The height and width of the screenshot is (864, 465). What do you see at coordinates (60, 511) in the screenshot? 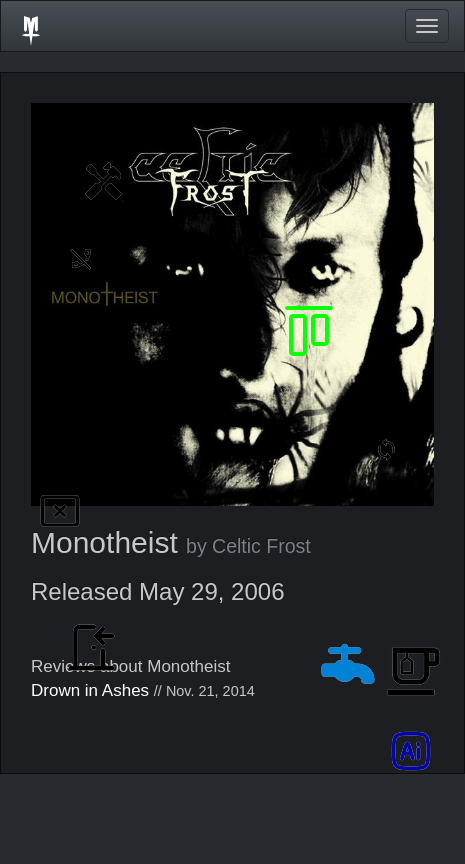
I see `cancel or close a presentation` at bounding box center [60, 511].